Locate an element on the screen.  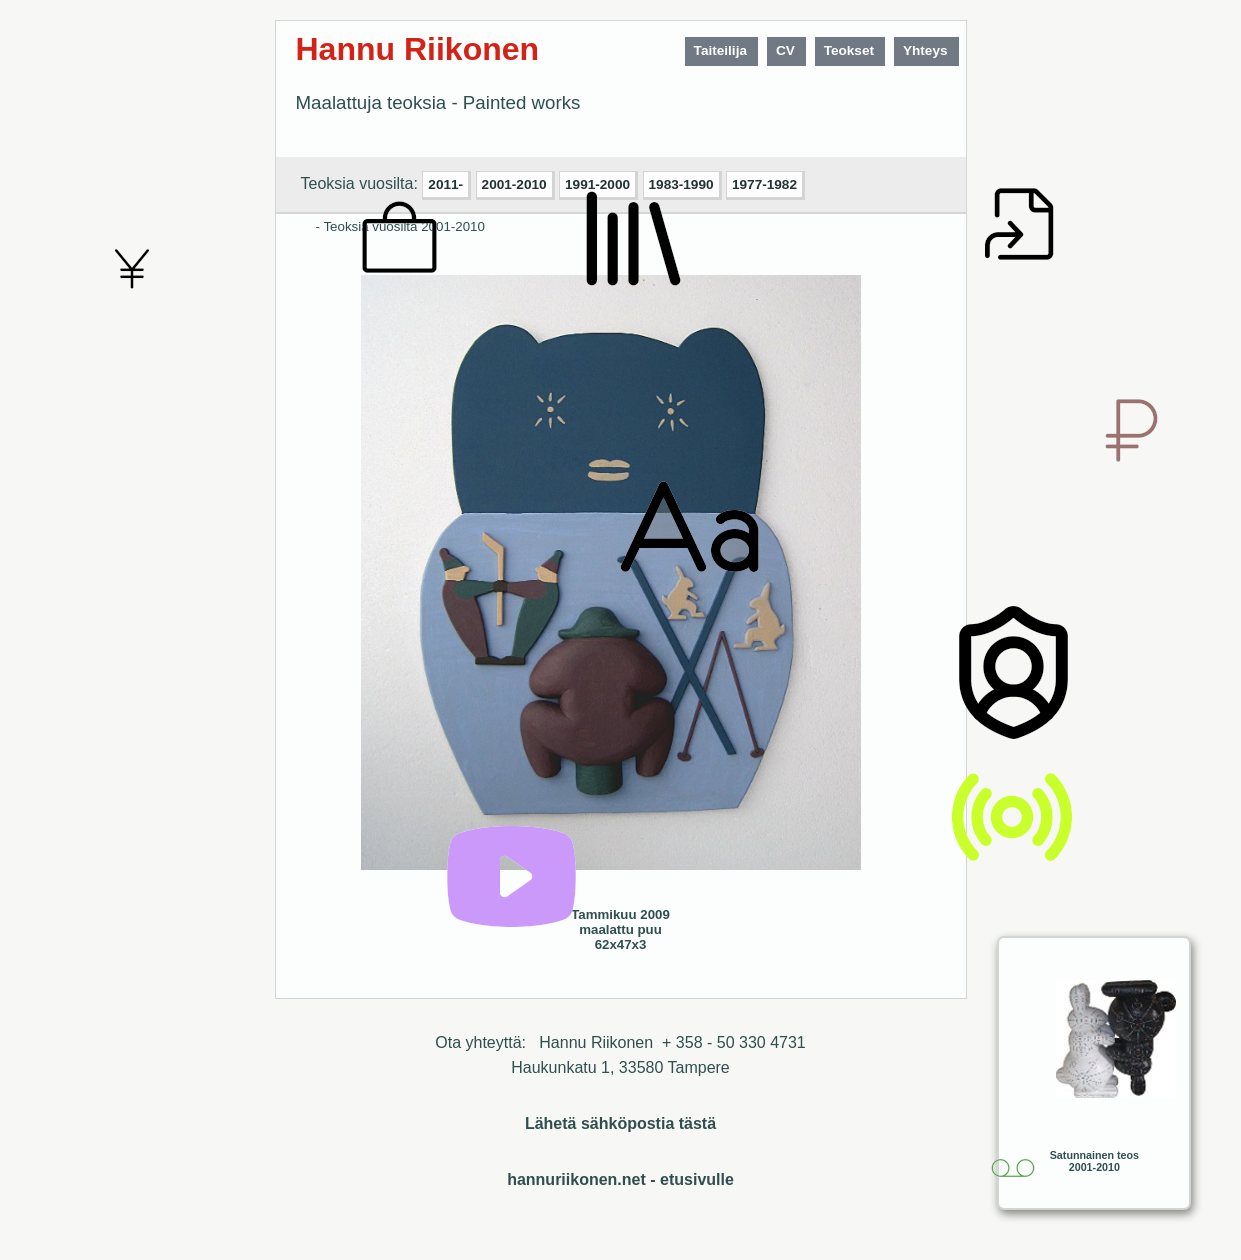
view your shopping bag is located at coordinates (399, 241).